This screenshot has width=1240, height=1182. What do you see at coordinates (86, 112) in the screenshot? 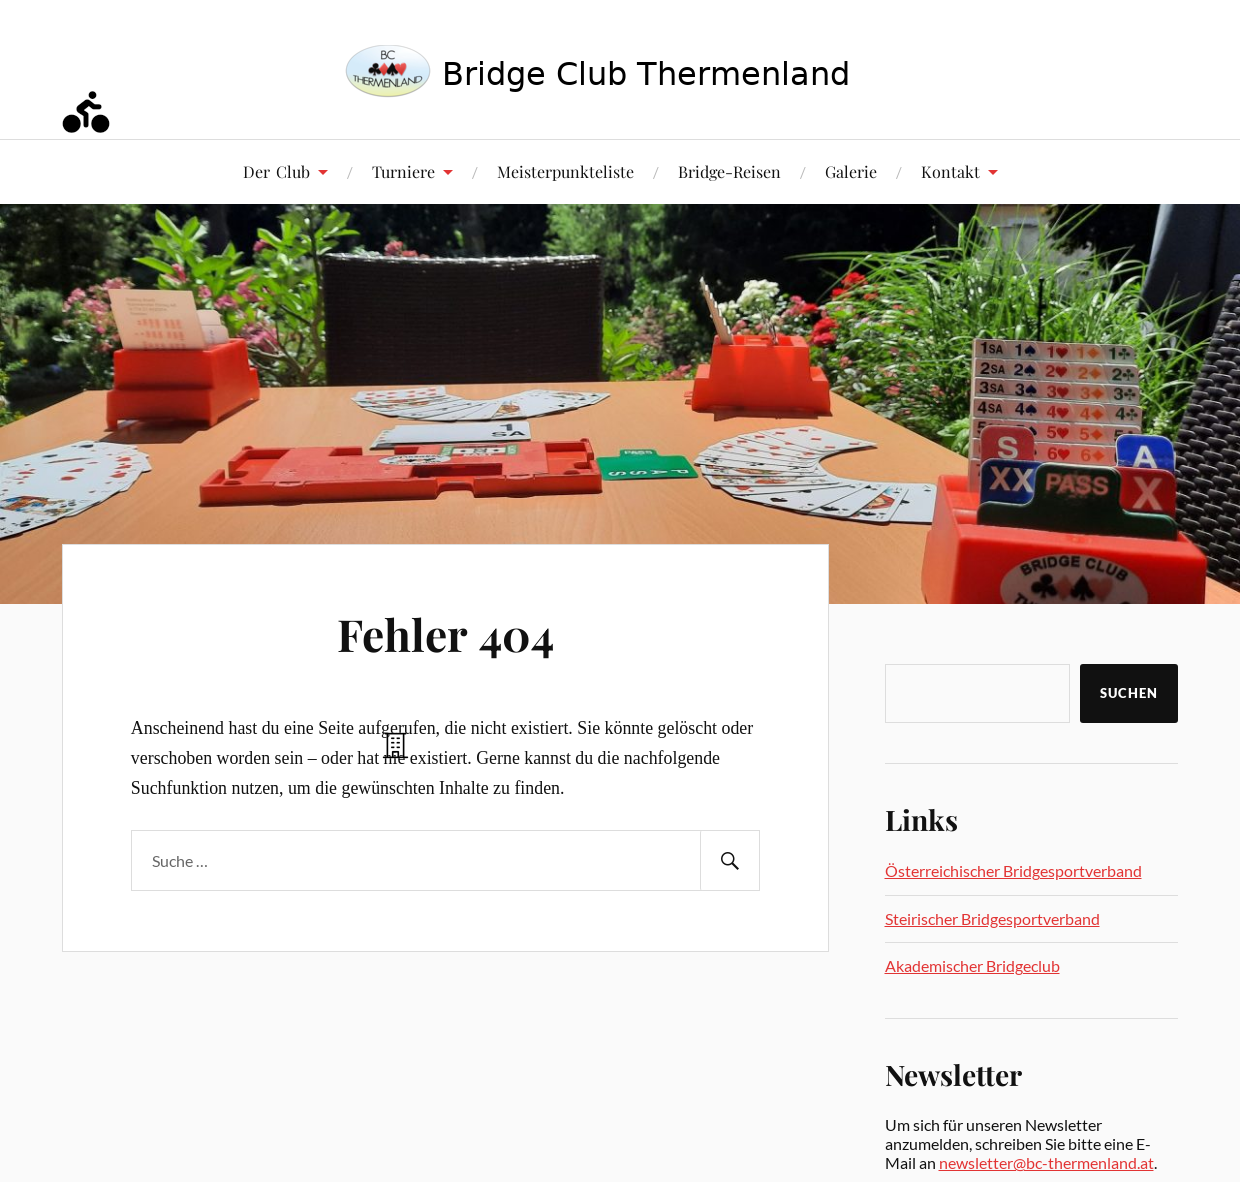
I see `access cycling or bike route options` at bounding box center [86, 112].